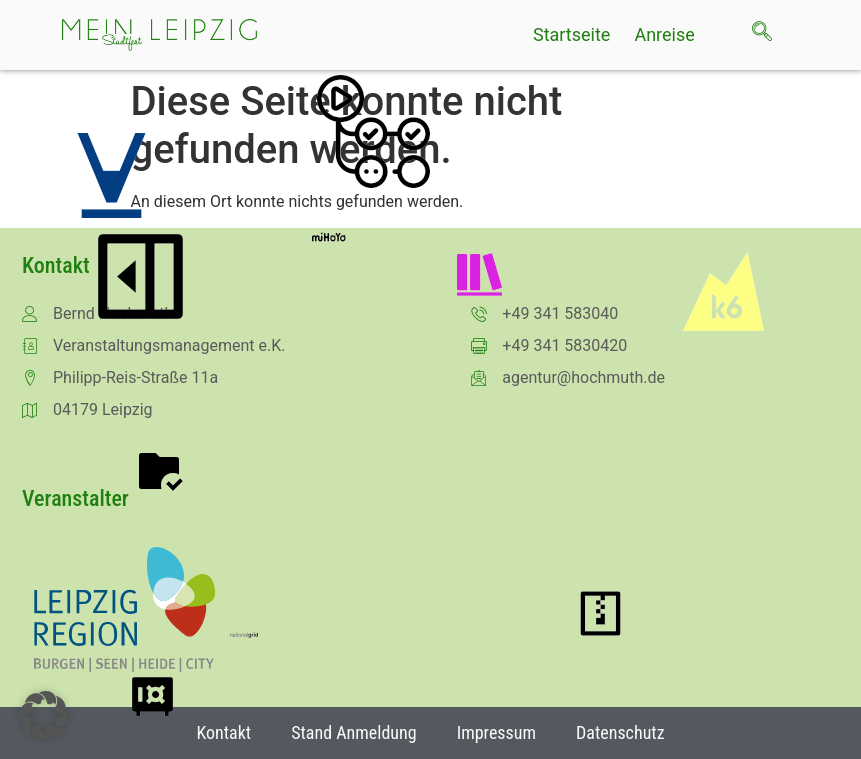 This screenshot has height=759, width=861. What do you see at coordinates (159, 471) in the screenshot?
I see `folder verified or approved` at bounding box center [159, 471].